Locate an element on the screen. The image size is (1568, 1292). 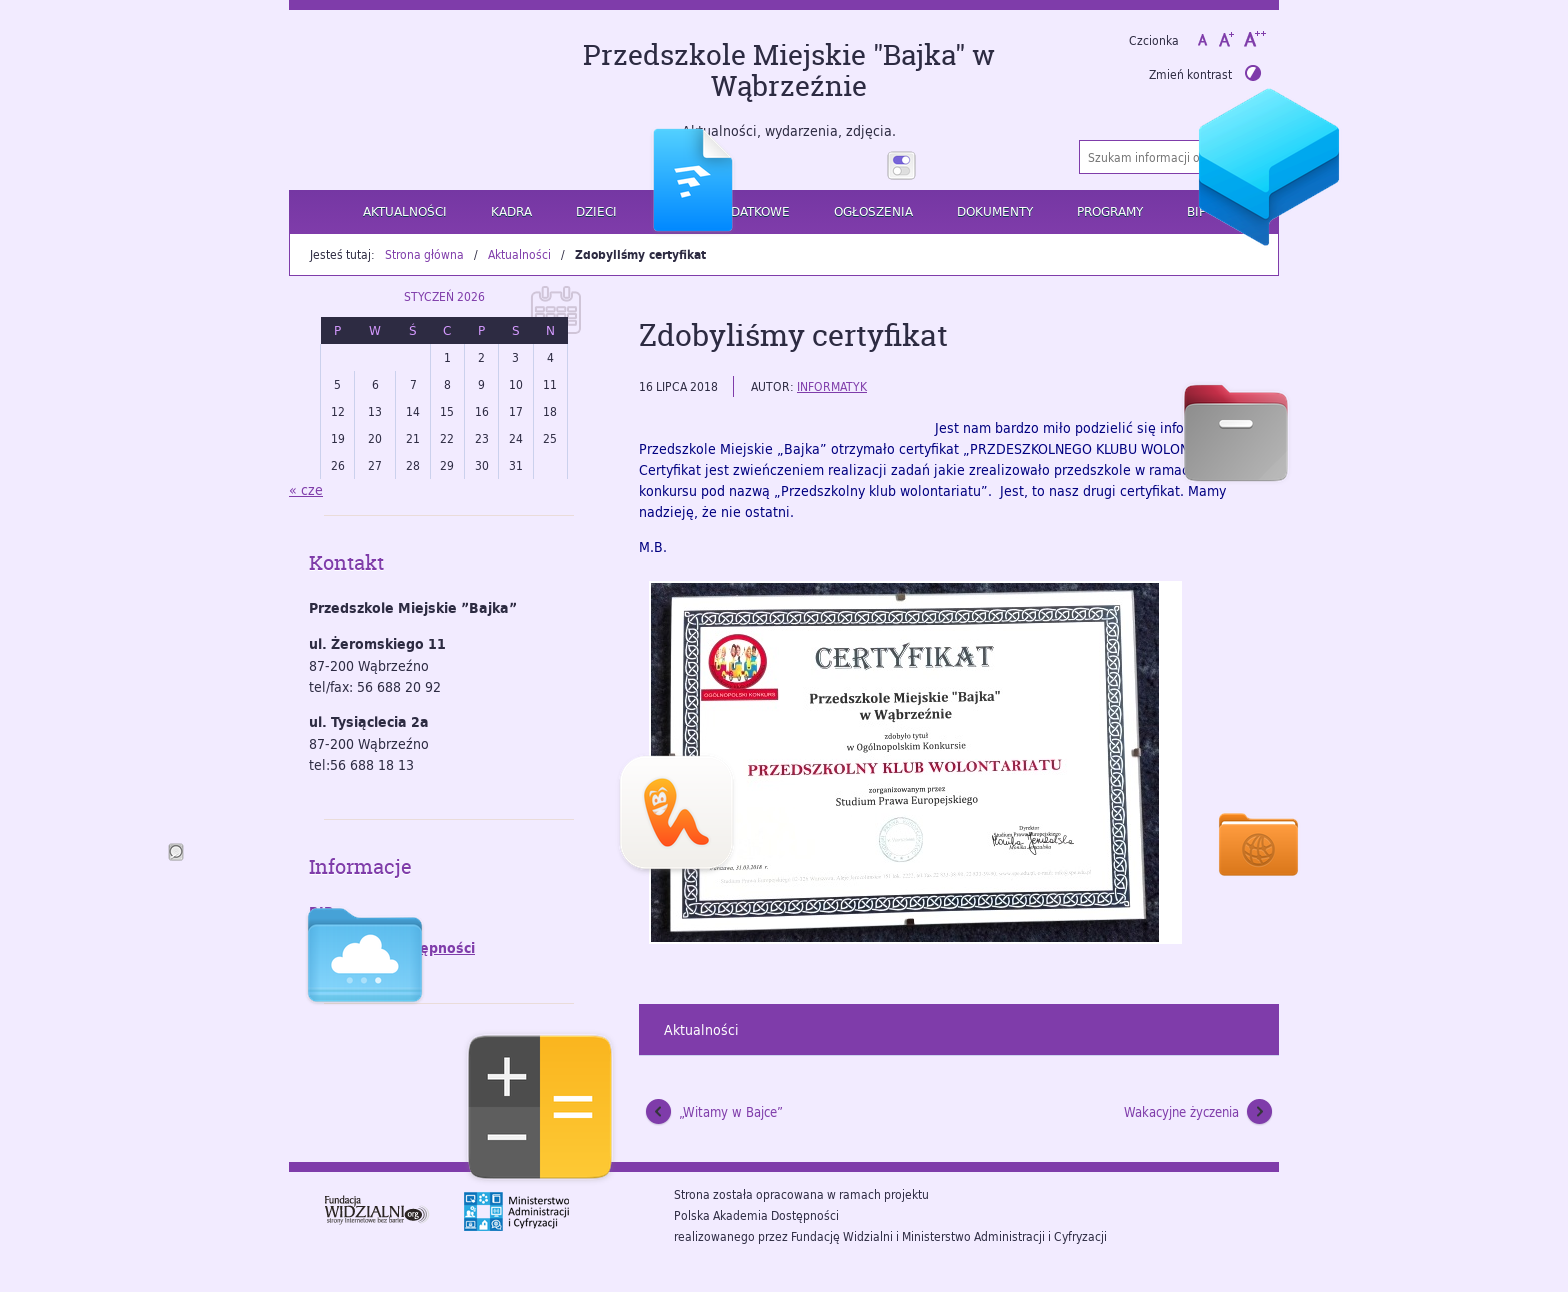
open folder containing html or web files is located at coordinates (1258, 844).